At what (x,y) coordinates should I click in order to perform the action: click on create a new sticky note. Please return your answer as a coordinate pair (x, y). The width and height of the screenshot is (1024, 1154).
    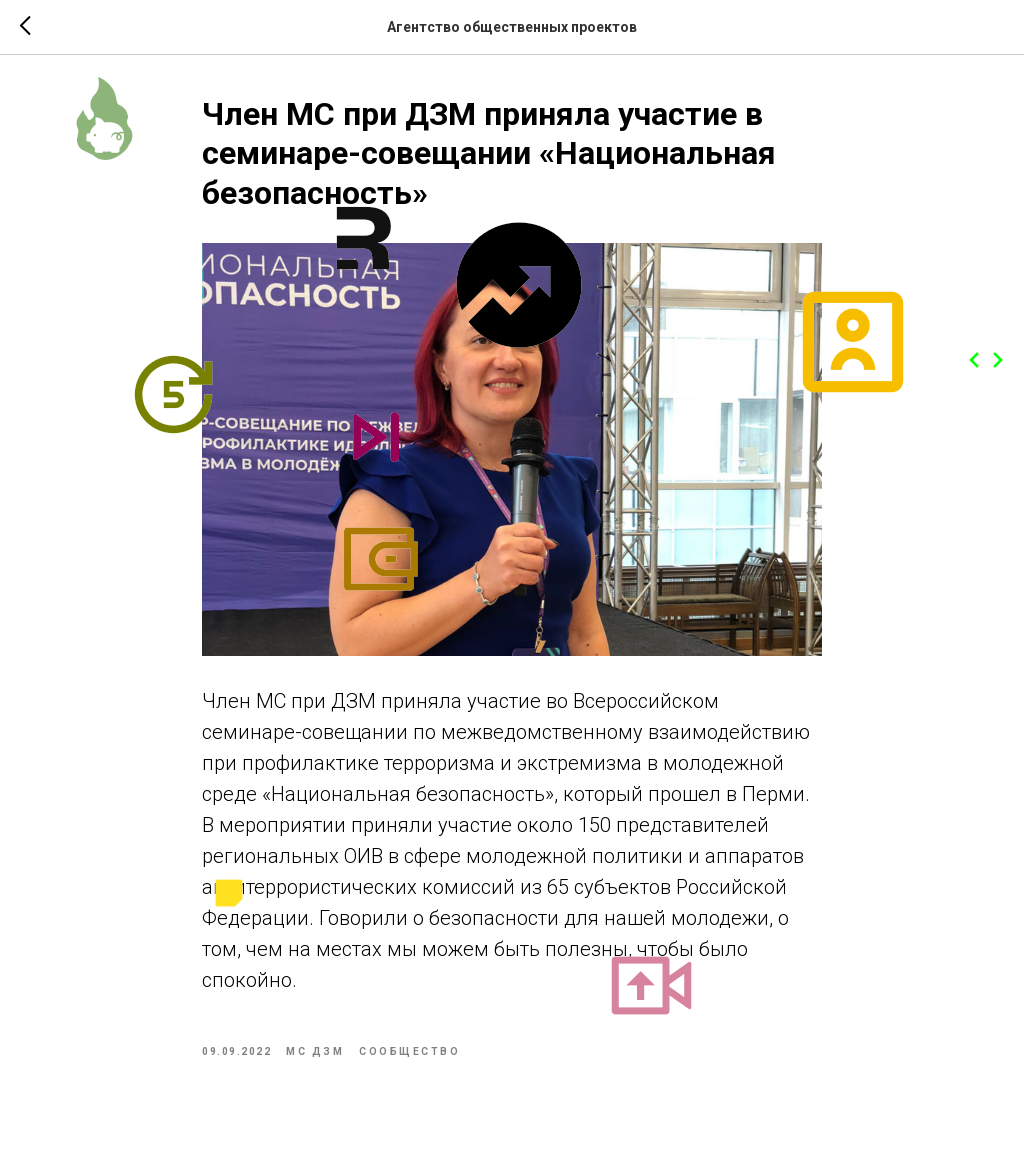
    Looking at the image, I should click on (229, 893).